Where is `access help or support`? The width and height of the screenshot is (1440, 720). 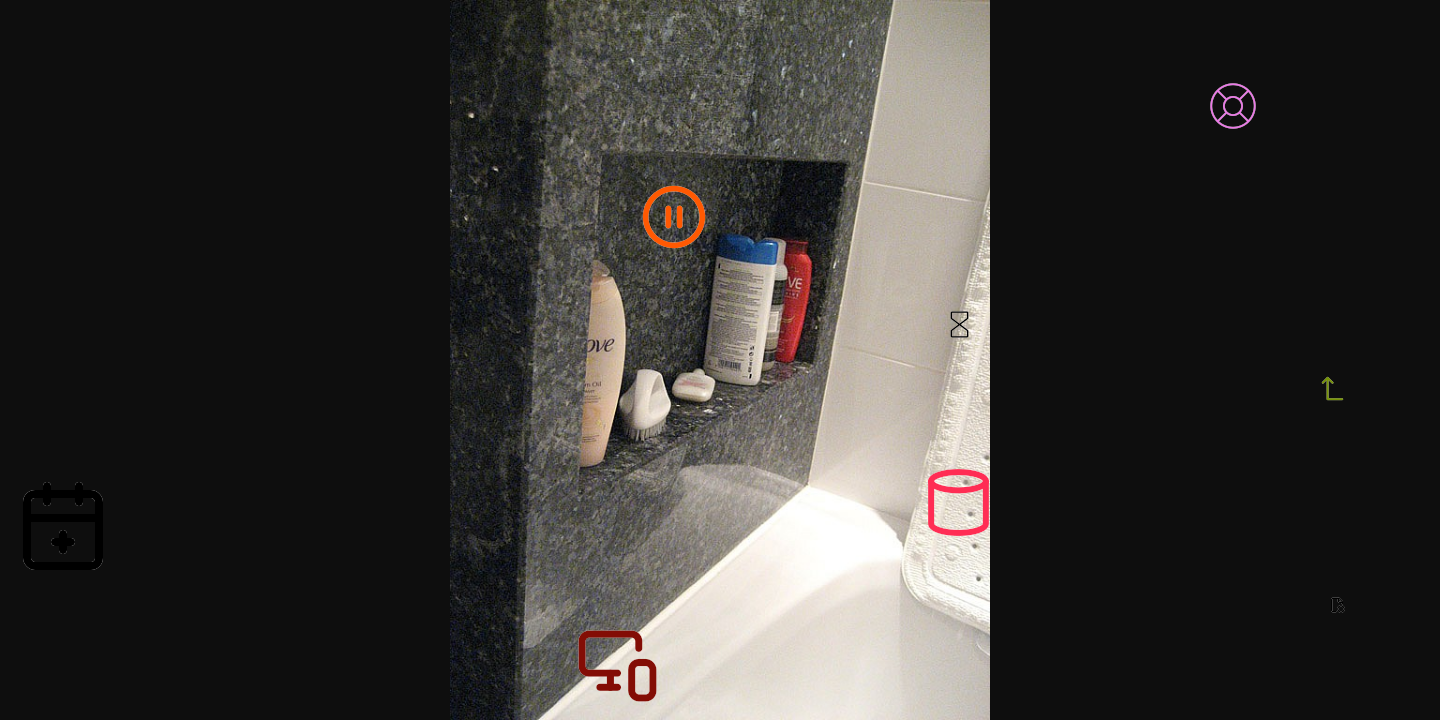
access help or support is located at coordinates (1233, 106).